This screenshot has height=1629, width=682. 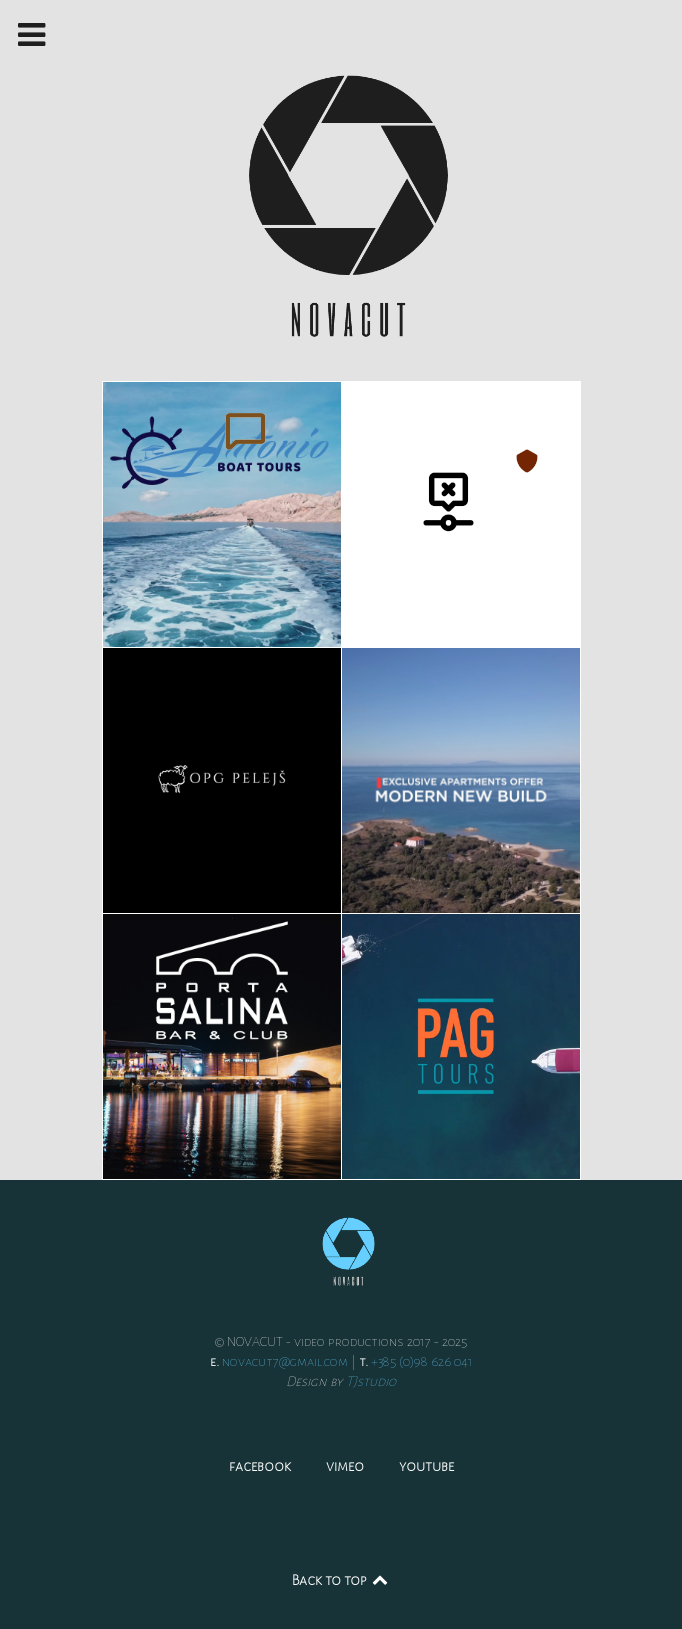 I want to click on open chat or messaging, so click(x=245, y=428).